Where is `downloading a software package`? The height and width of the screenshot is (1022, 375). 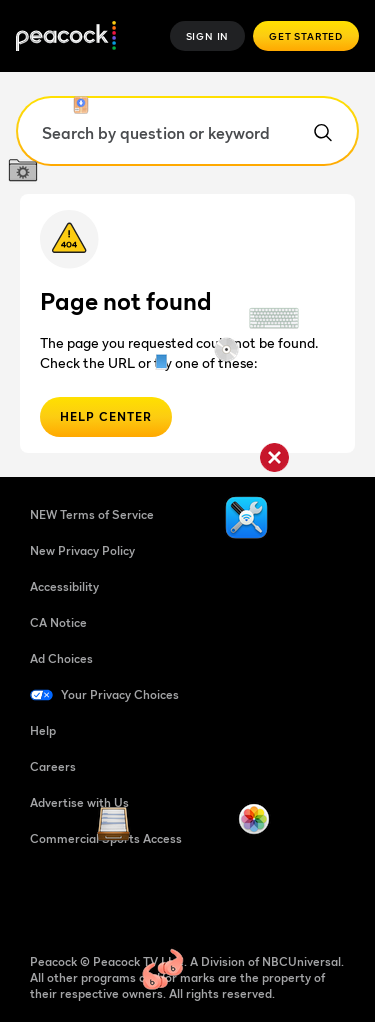 downloading a software package is located at coordinates (81, 105).